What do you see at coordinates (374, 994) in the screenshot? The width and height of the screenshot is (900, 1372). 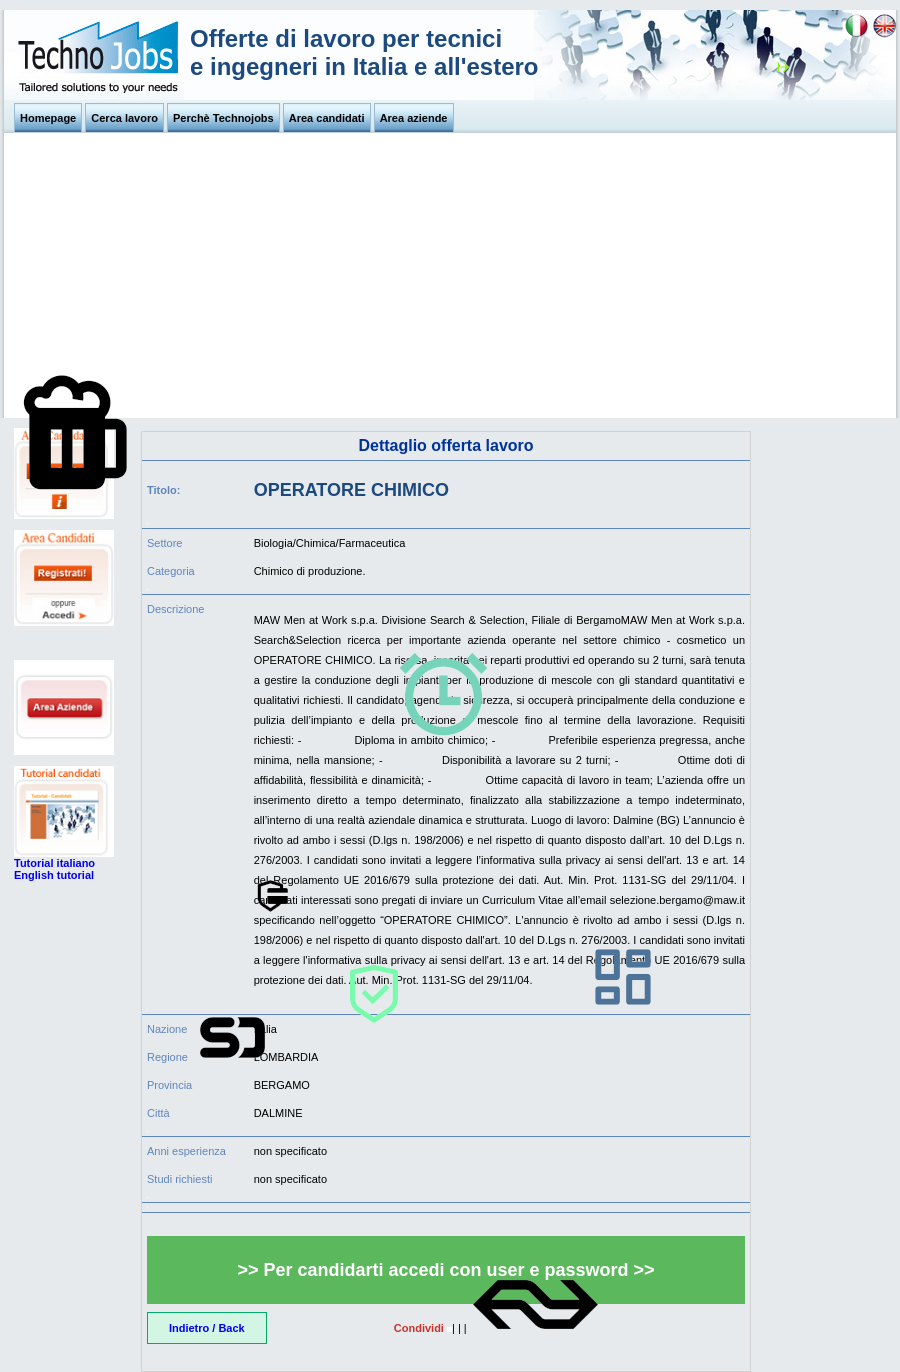 I see `indicates verified security or protection status` at bounding box center [374, 994].